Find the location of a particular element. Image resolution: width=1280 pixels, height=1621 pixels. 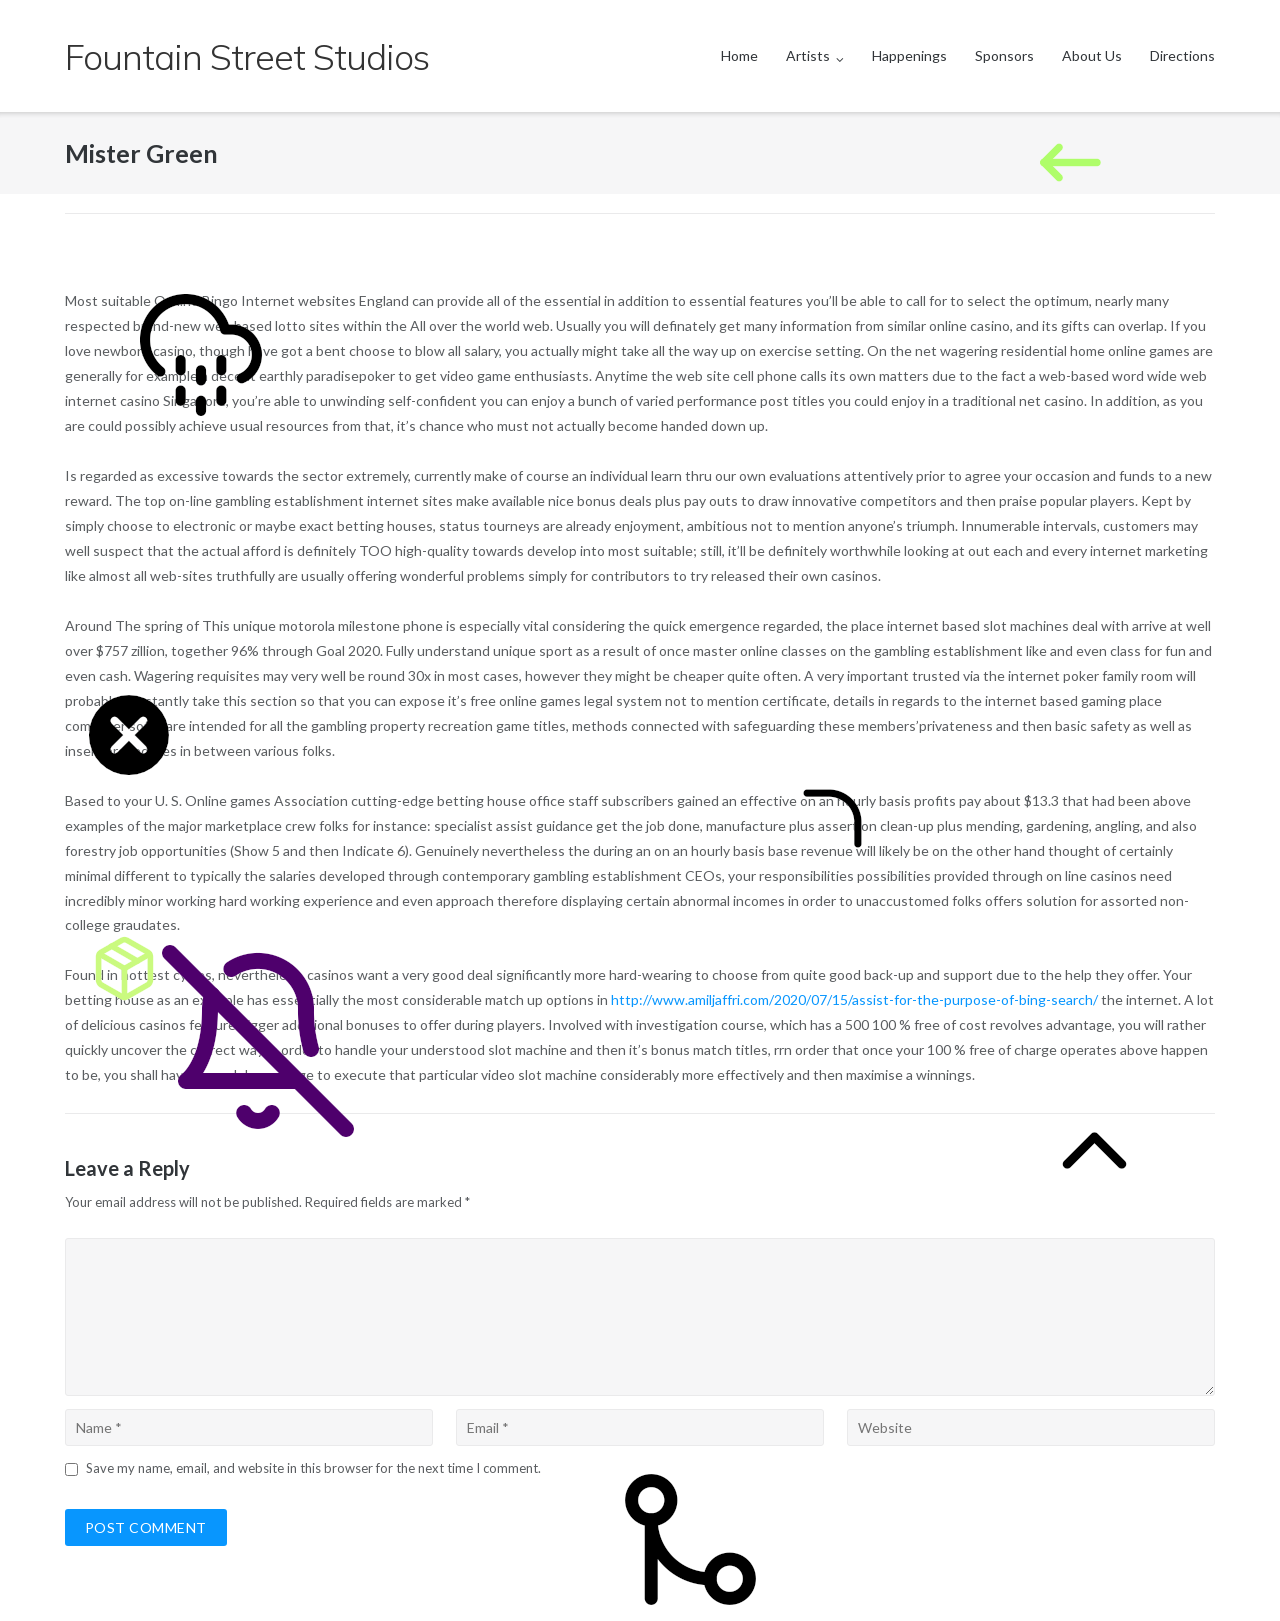

collapse an expanded section is located at coordinates (1094, 1150).